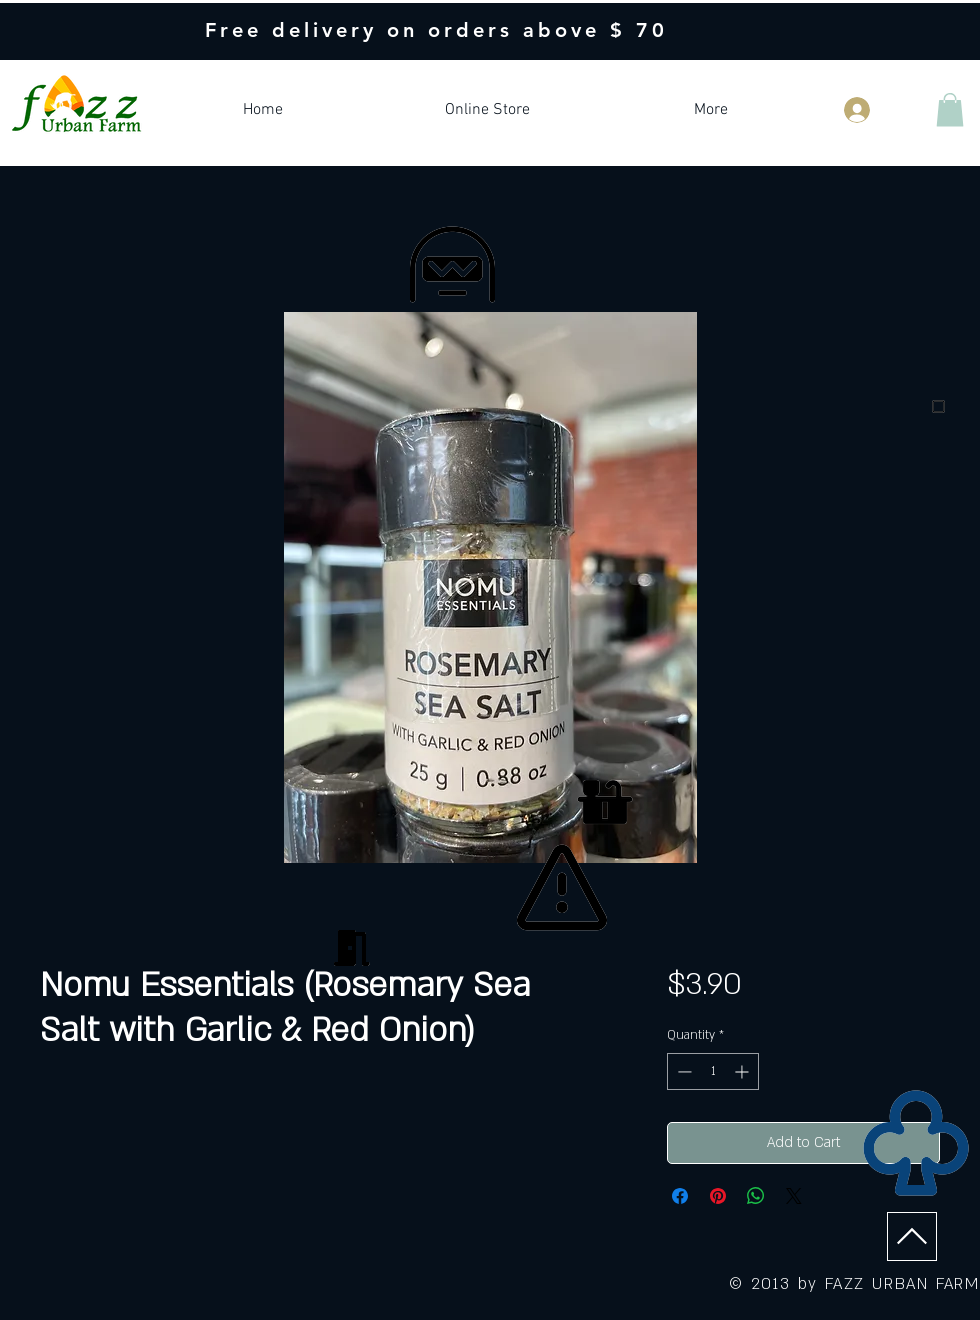 The width and height of the screenshot is (980, 1320). Describe the element at coordinates (562, 890) in the screenshot. I see `indicates a warning or caution state` at that location.